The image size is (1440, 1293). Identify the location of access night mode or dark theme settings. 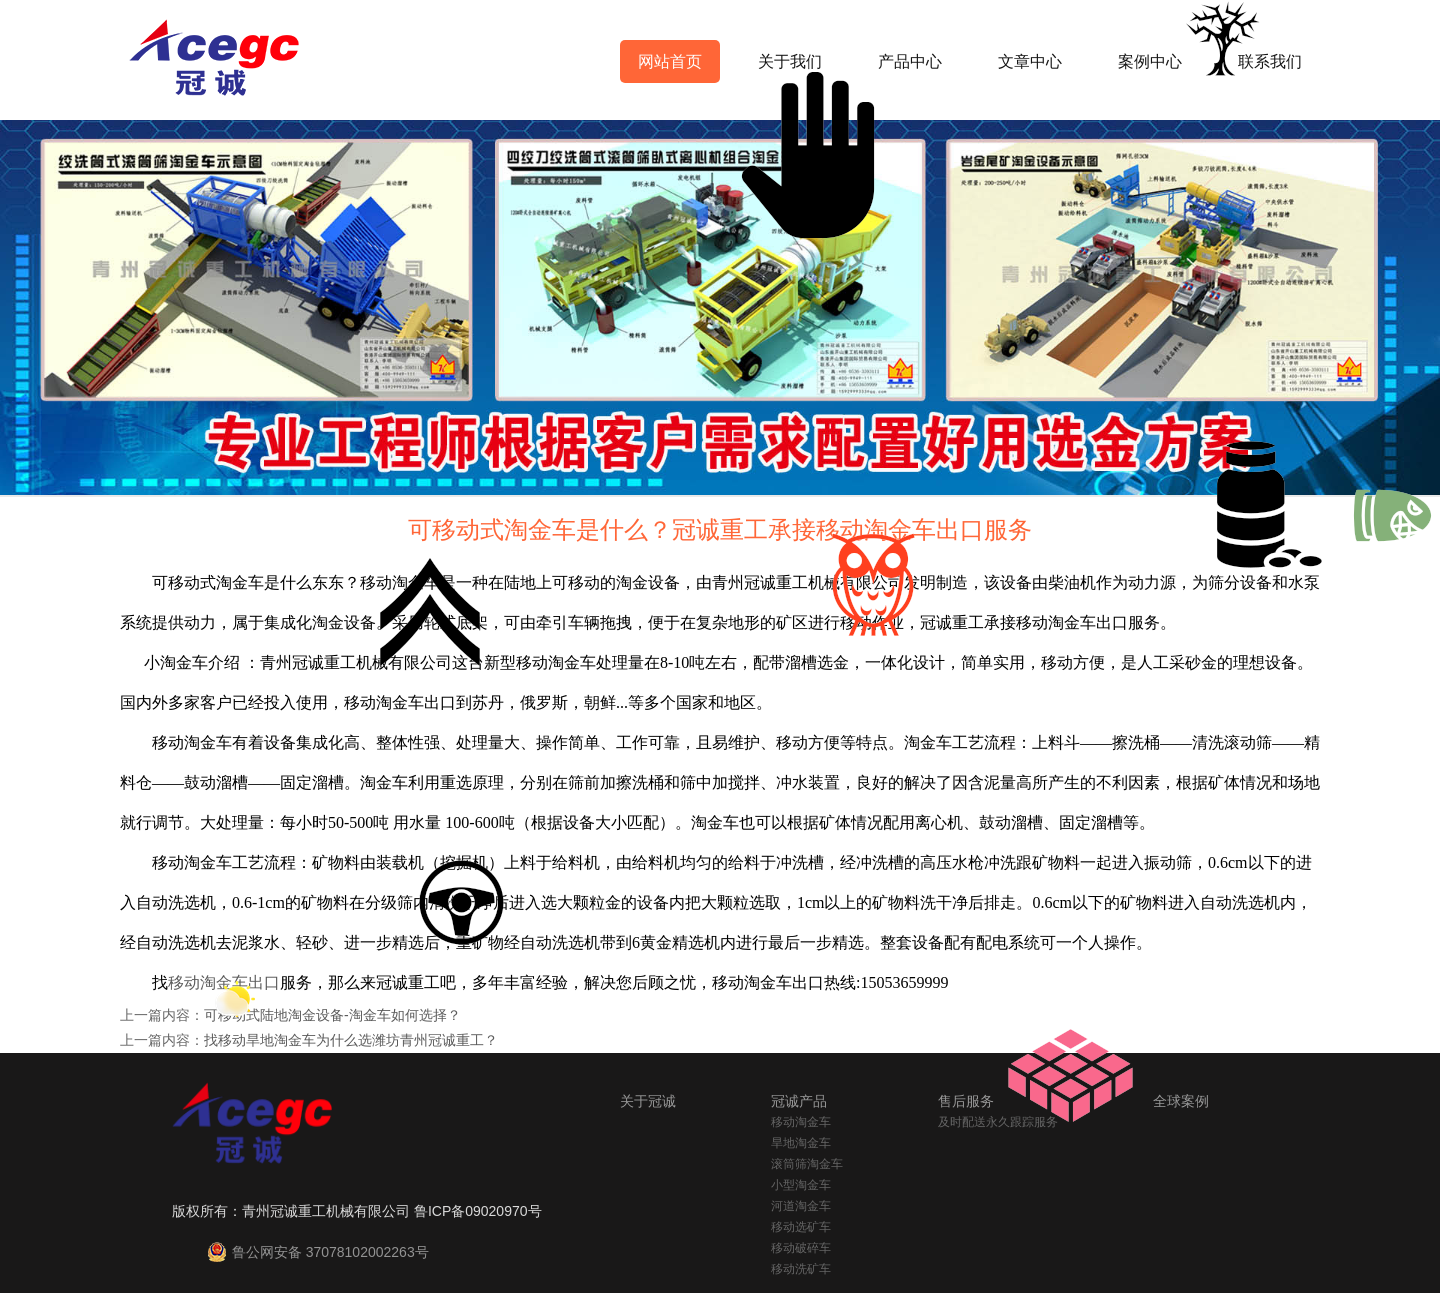
(873, 585).